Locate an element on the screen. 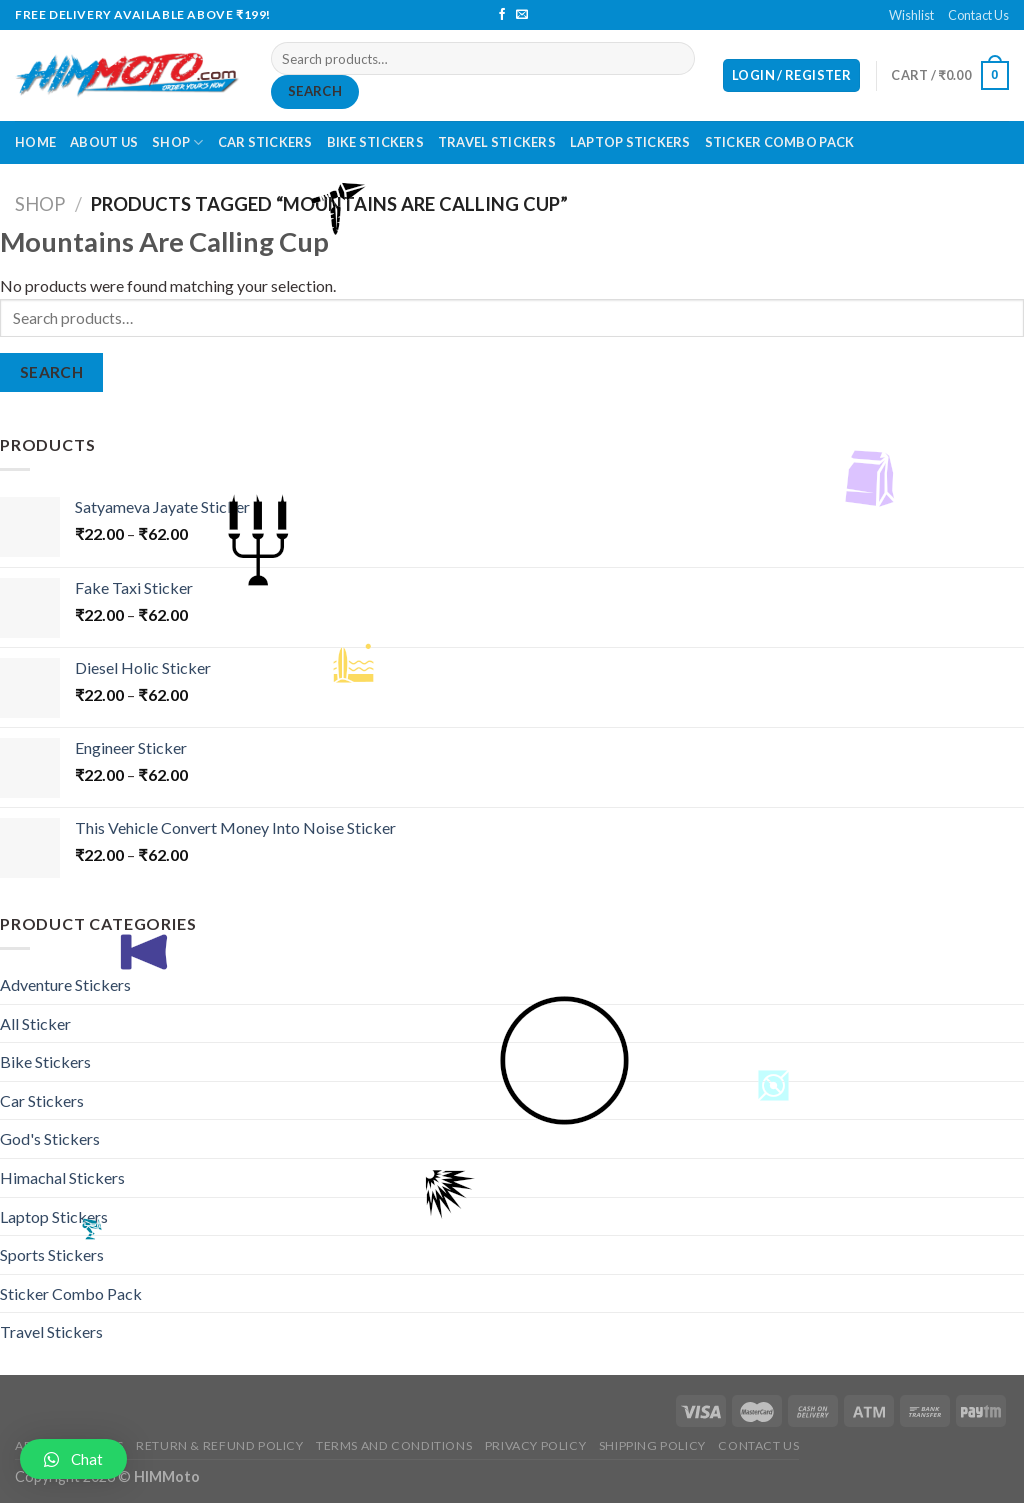 This screenshot has width=1024, height=1503. equip a spear weapon in your inventory is located at coordinates (338, 208).